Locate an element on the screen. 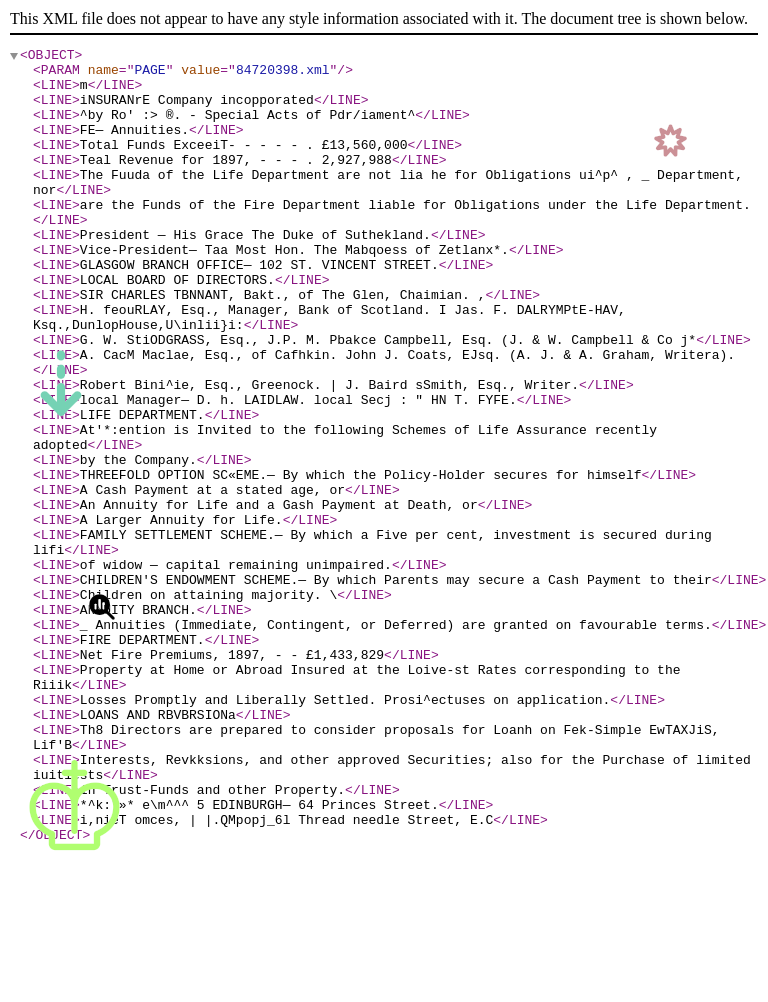 The height and width of the screenshot is (1002, 768). indicates premium or royal status is located at coordinates (74, 811).